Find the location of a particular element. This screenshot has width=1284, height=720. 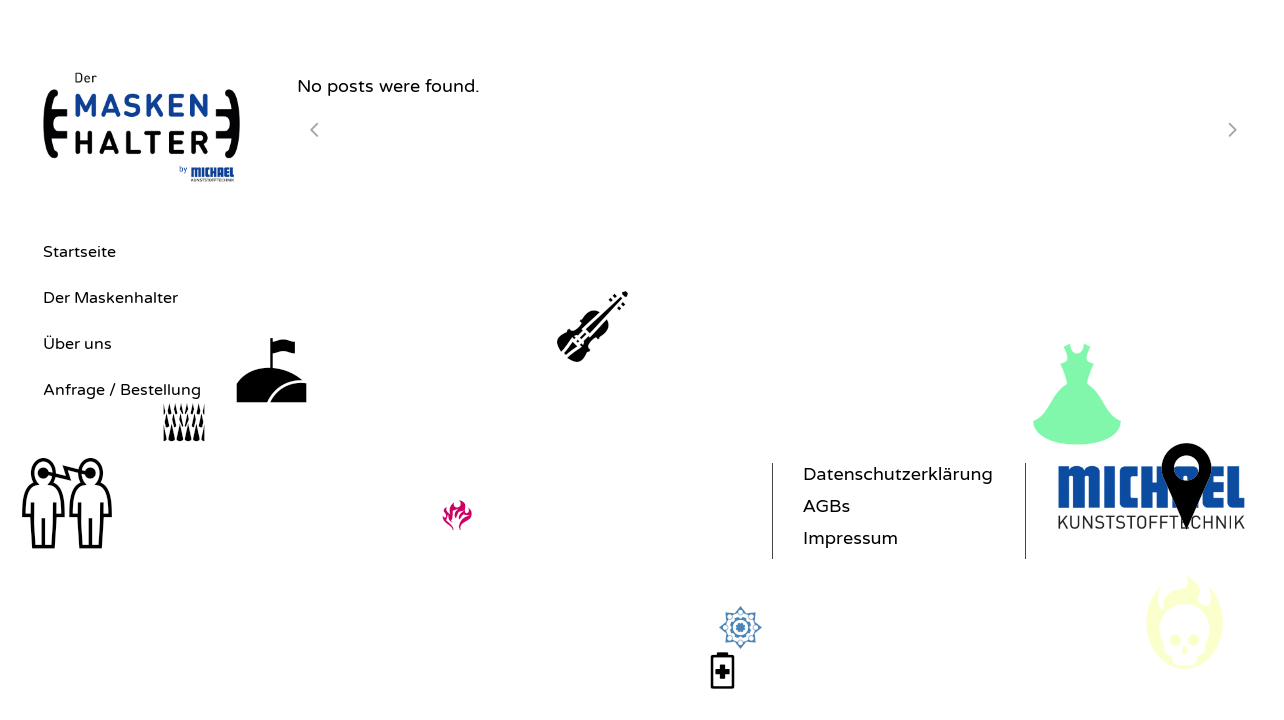

decorative badge or achievement emblem is located at coordinates (740, 627).